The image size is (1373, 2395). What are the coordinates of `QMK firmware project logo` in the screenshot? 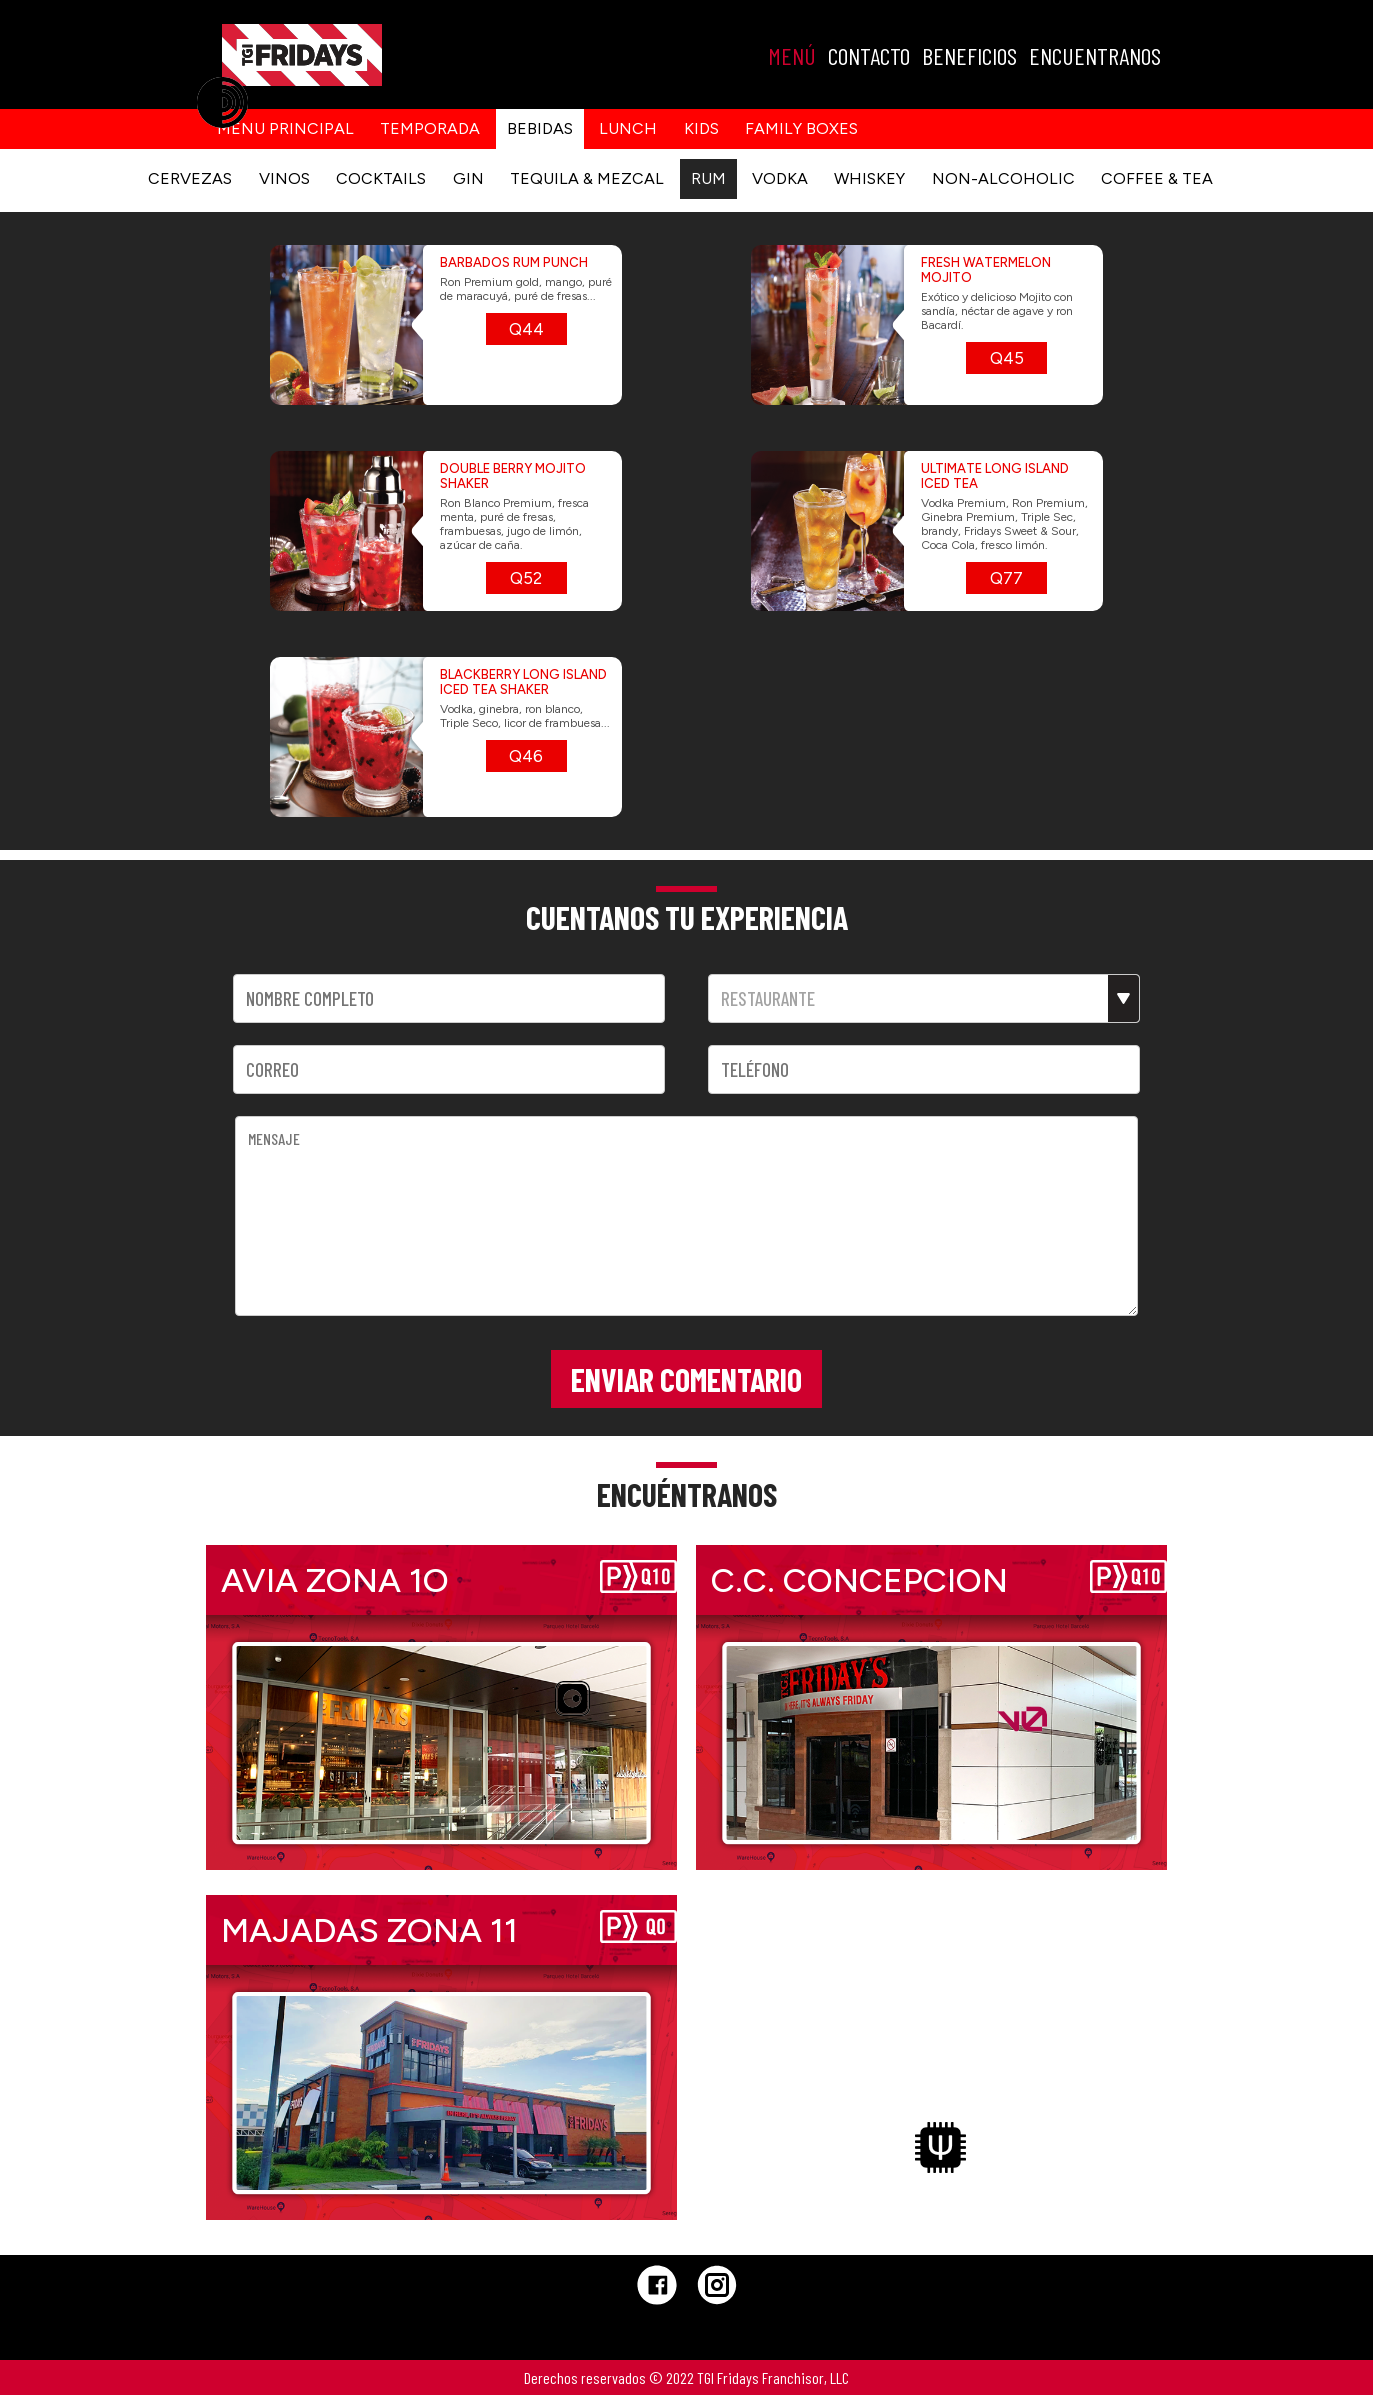 It's located at (940, 2147).